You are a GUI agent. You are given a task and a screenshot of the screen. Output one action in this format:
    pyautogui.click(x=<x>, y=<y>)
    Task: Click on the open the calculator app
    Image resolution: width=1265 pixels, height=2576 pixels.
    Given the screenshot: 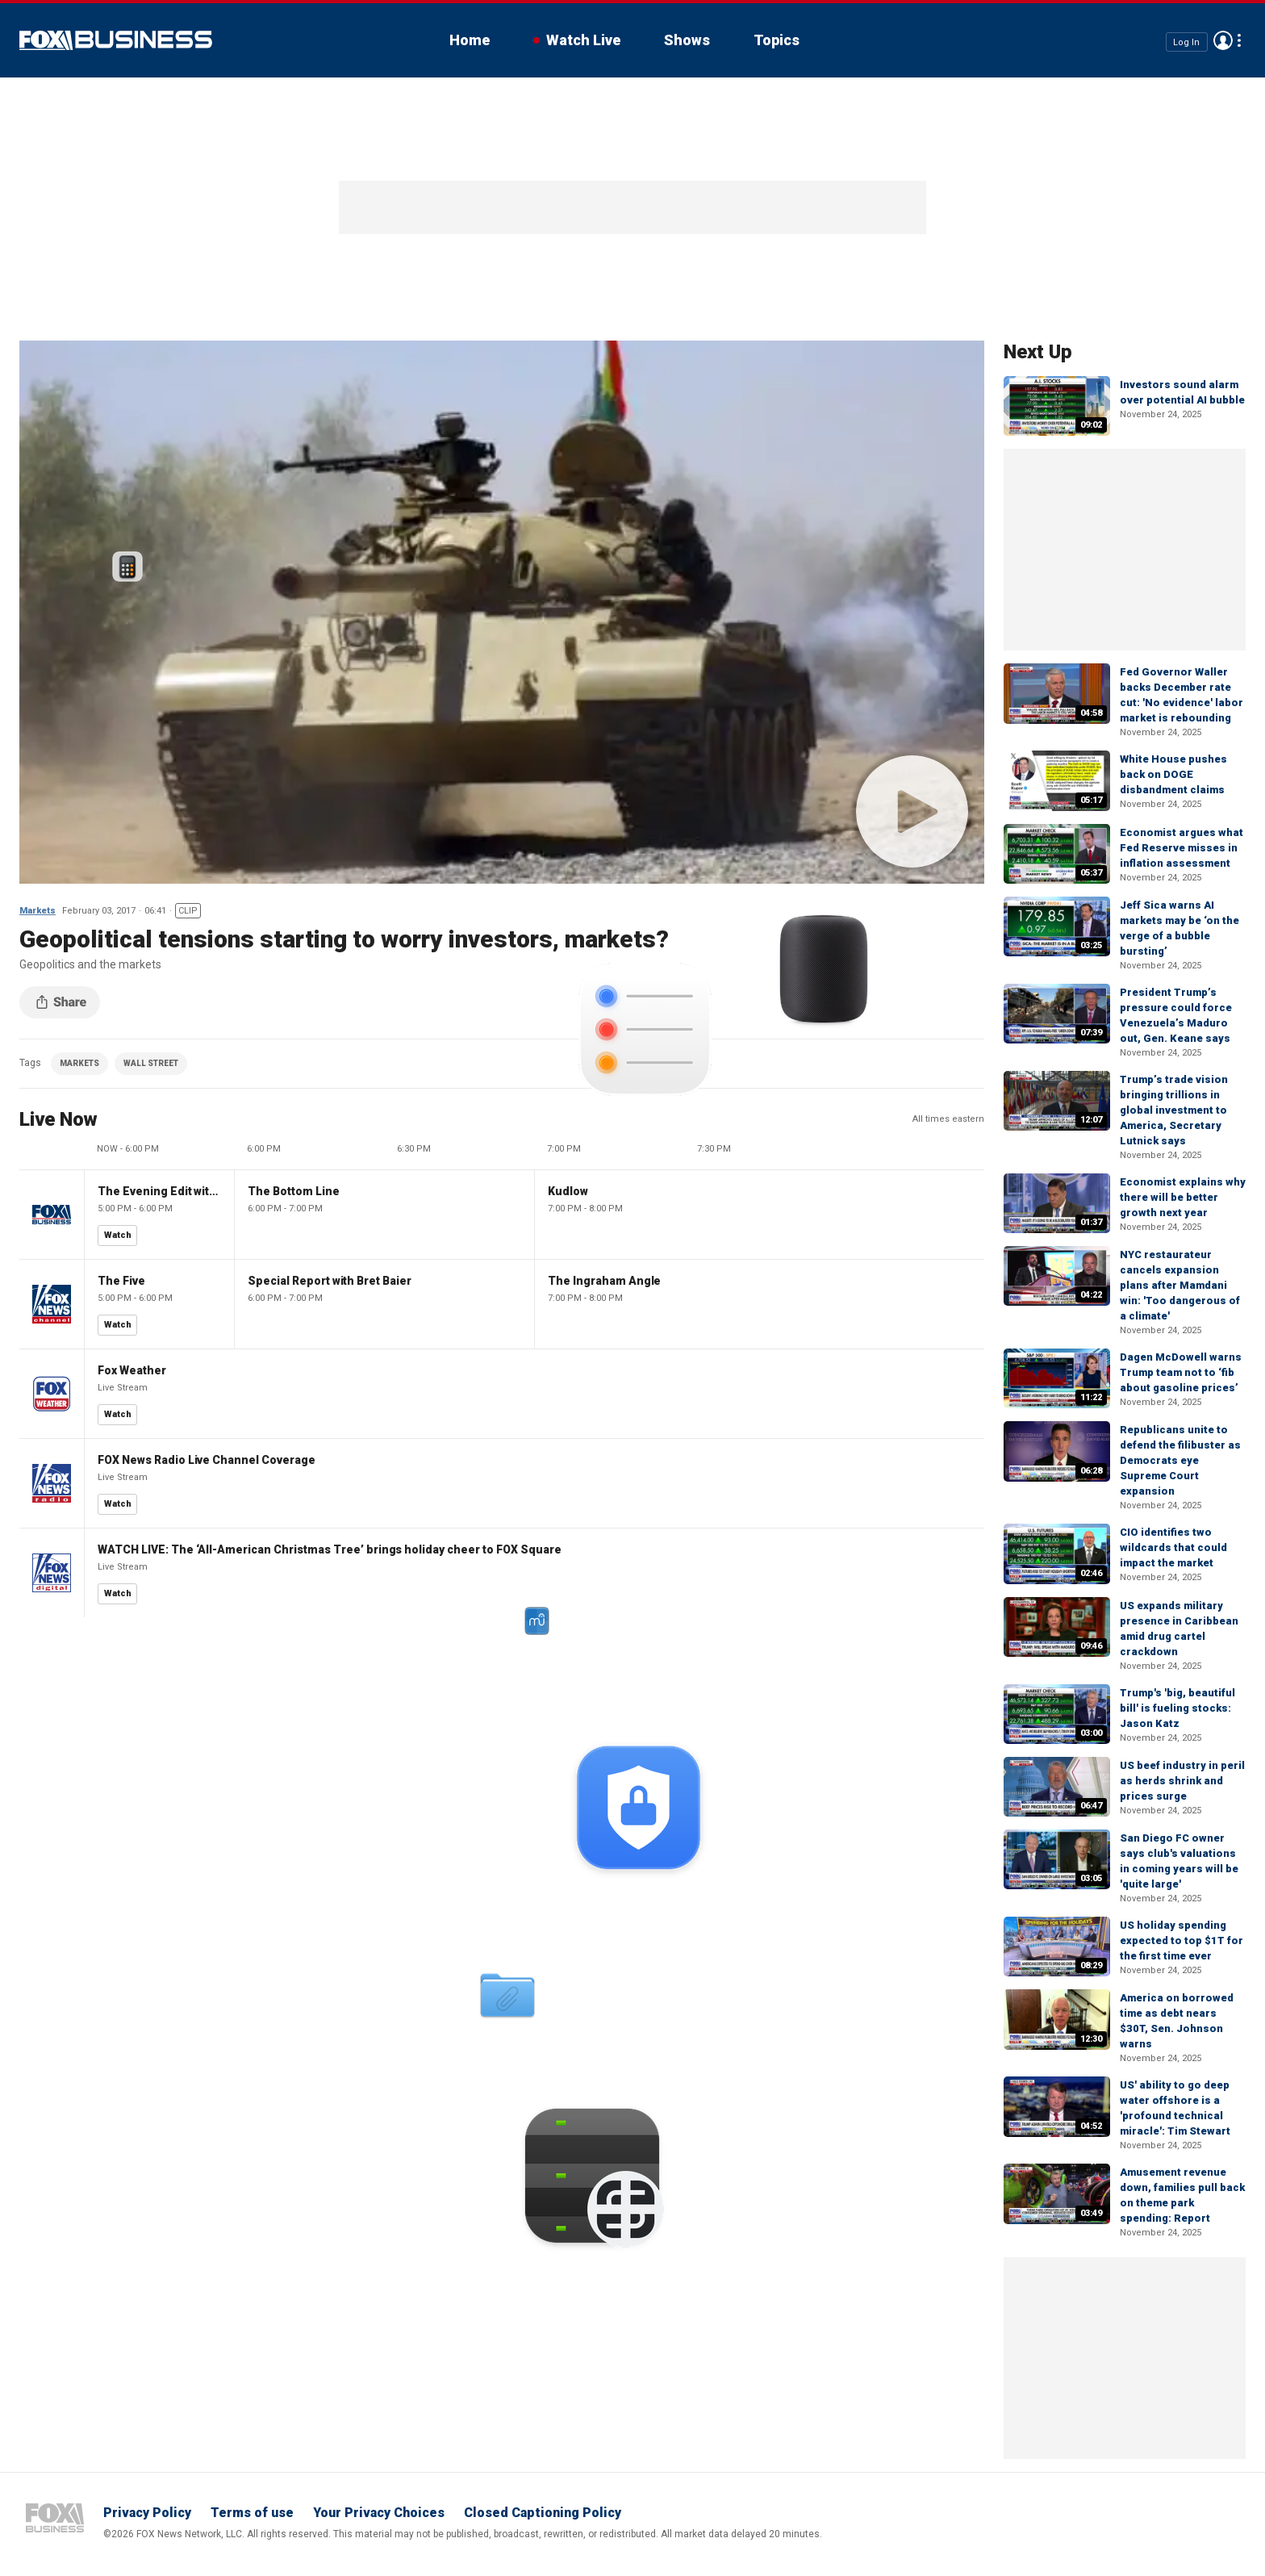 What is the action you would take?
    pyautogui.click(x=127, y=567)
    